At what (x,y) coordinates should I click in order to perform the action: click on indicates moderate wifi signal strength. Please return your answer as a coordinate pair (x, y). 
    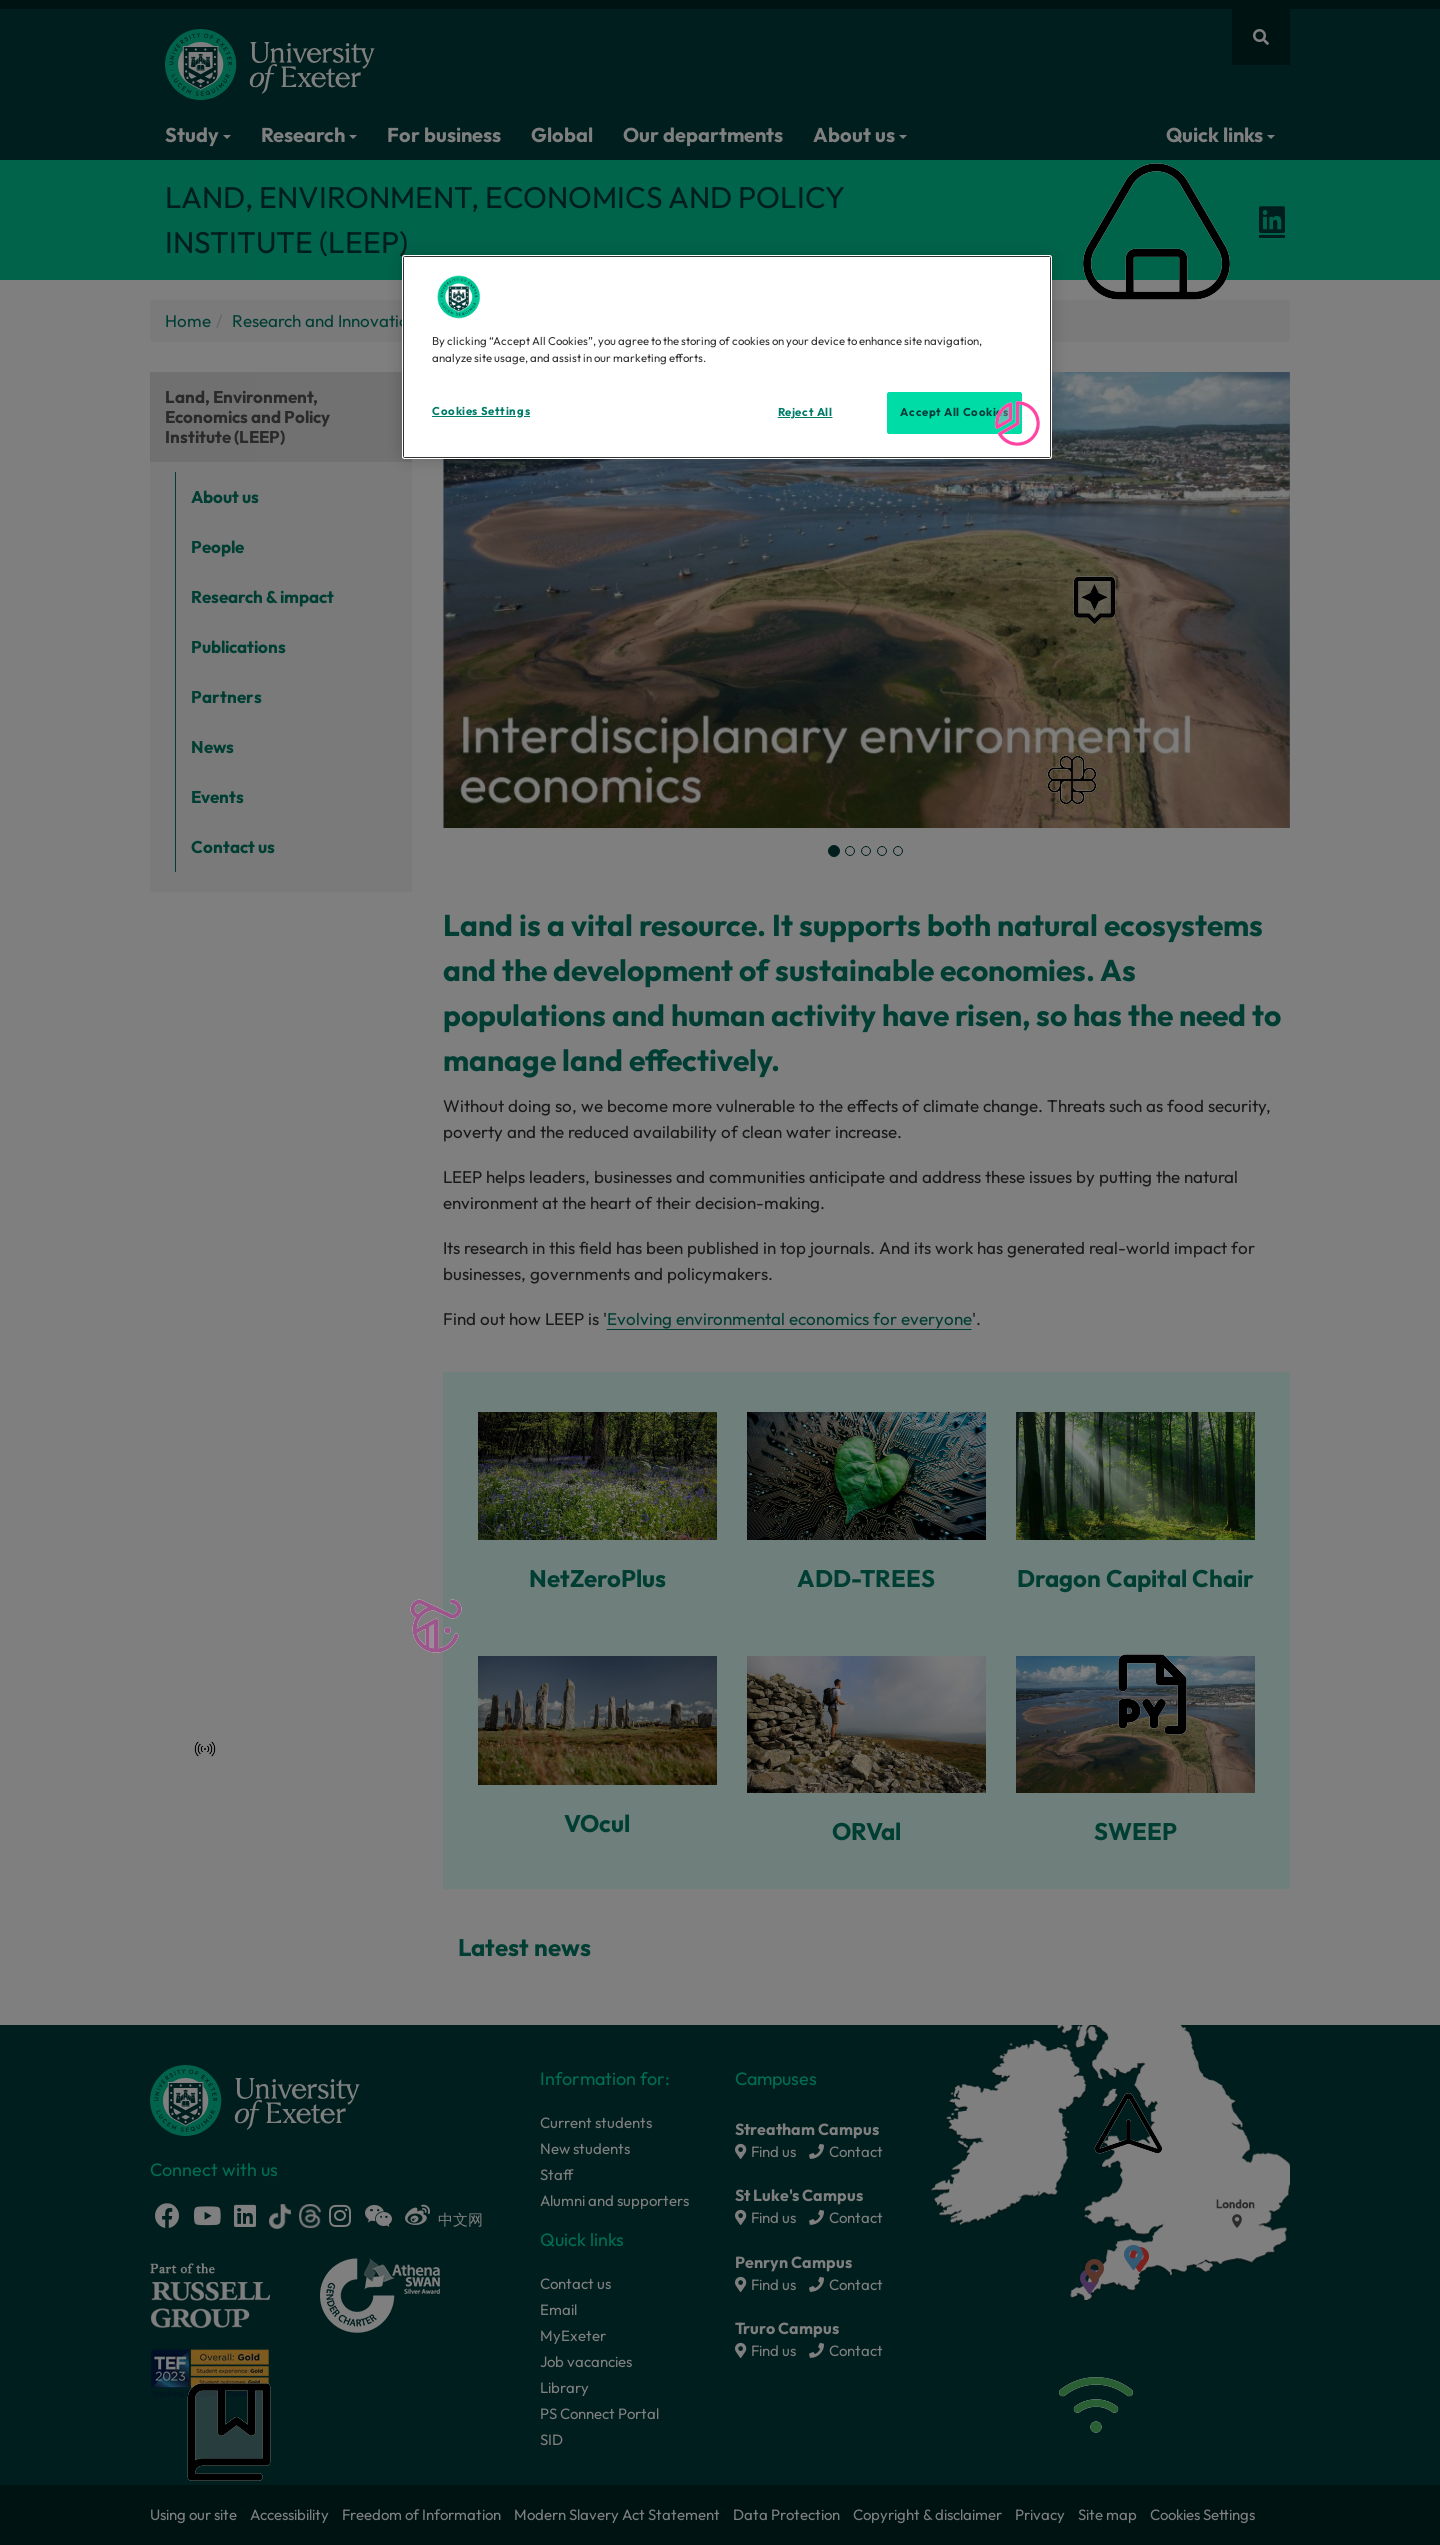
    Looking at the image, I should click on (1096, 2392).